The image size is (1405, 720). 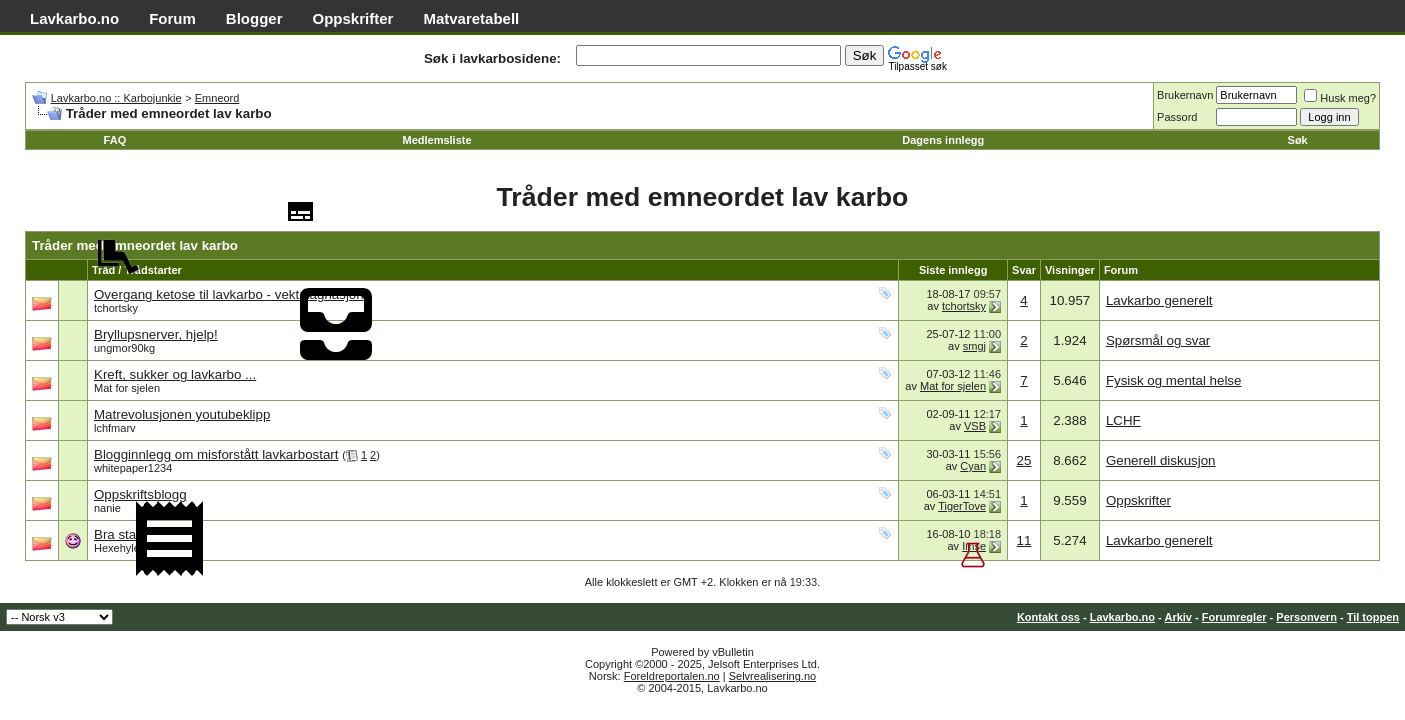 I want to click on select extra legroom seat option, so click(x=117, y=257).